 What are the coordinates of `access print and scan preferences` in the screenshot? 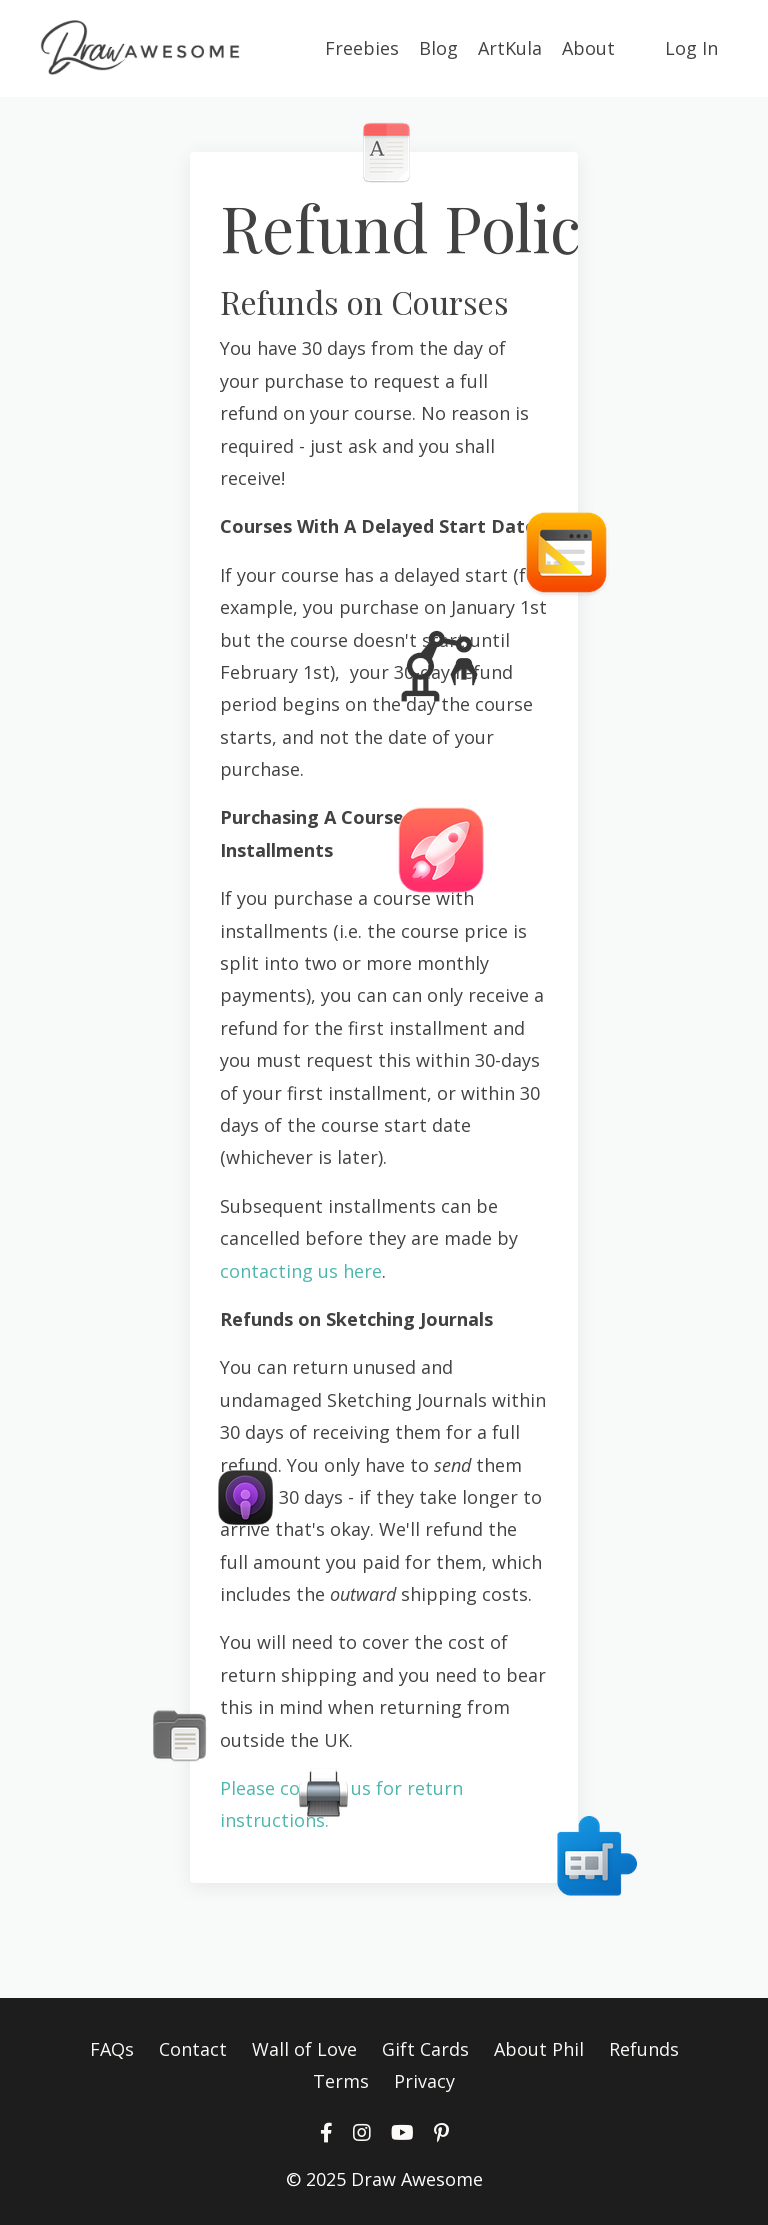 It's located at (323, 1792).